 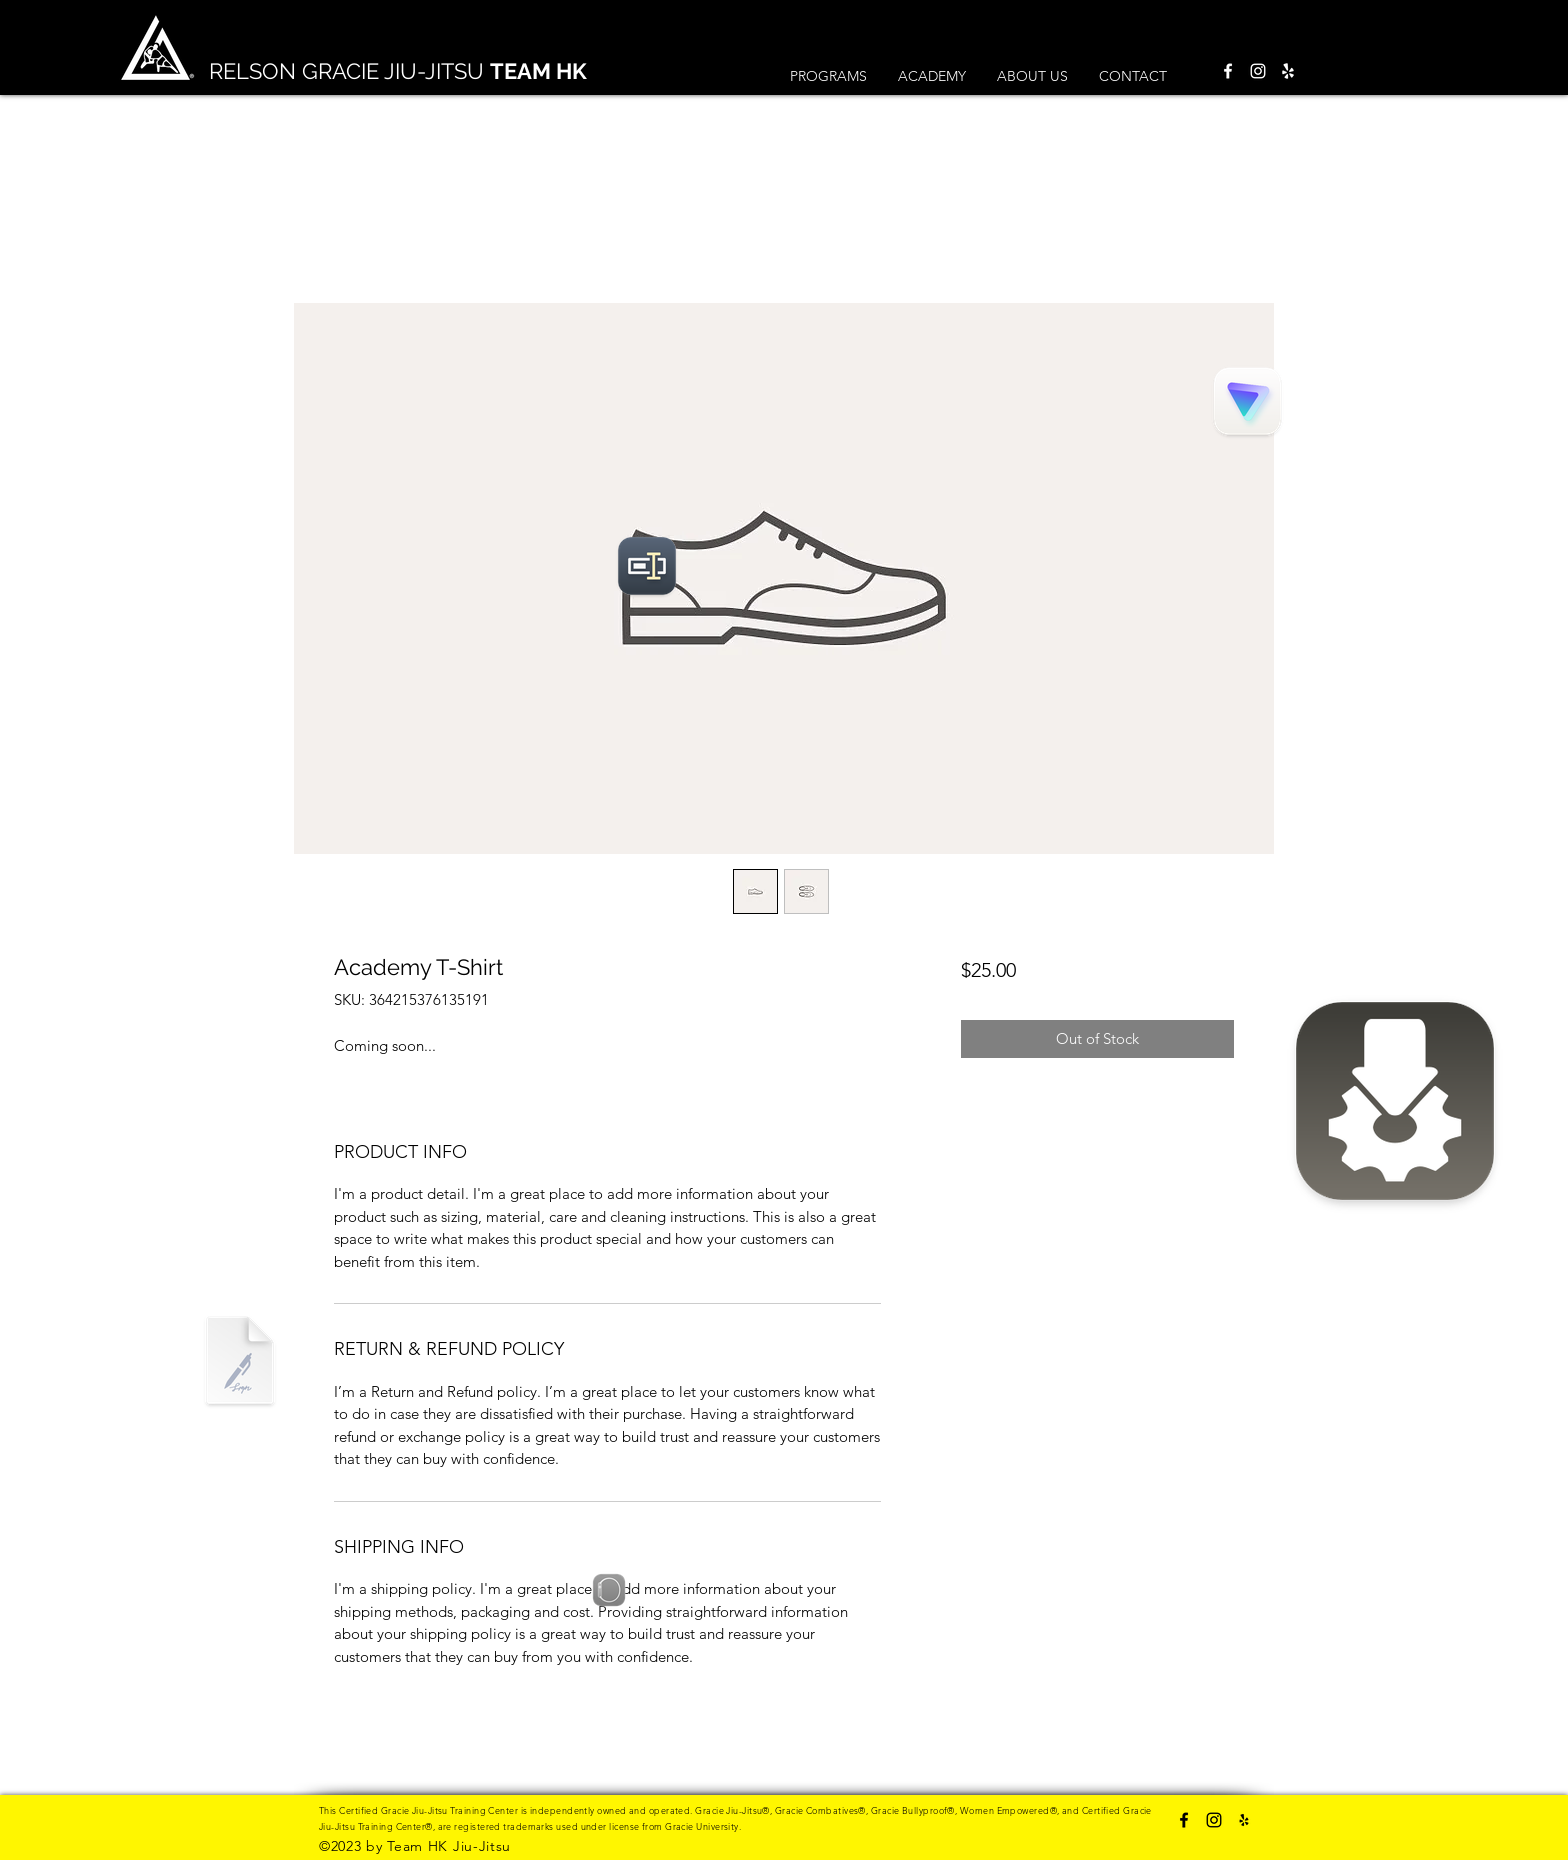 What do you see at coordinates (240, 1362) in the screenshot?
I see `a PGP signature file used to verify authenticity` at bounding box center [240, 1362].